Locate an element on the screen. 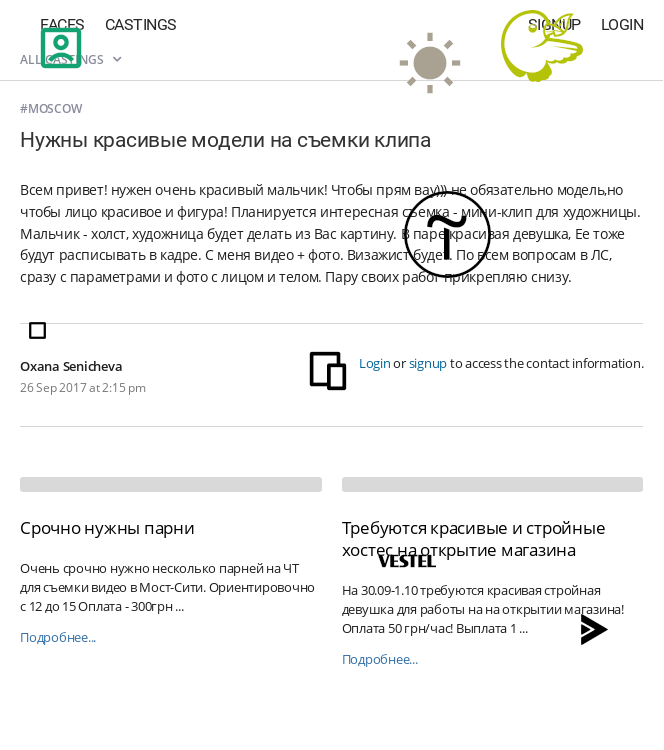 The image size is (664, 750). tilda publishing logo is located at coordinates (447, 234).